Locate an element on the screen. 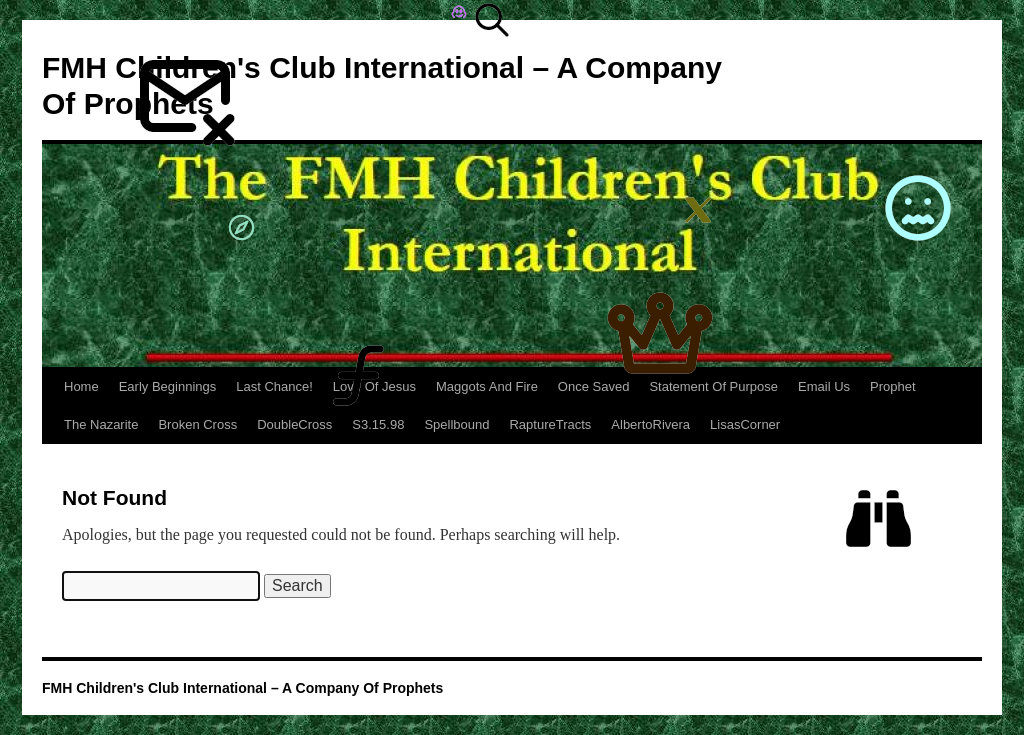 The height and width of the screenshot is (735, 1024). access mathematical or programming functions is located at coordinates (358, 375).